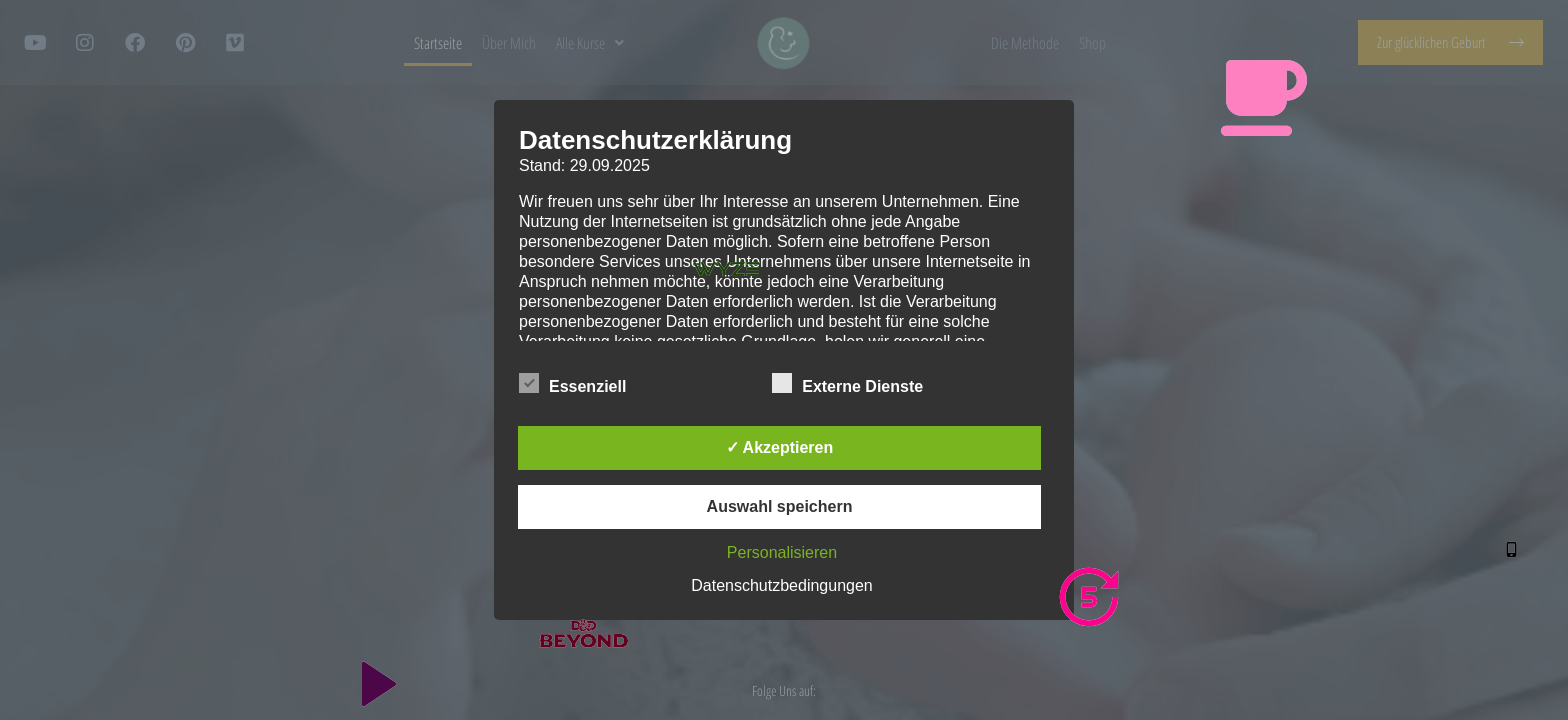 The height and width of the screenshot is (720, 1568). Describe the element at coordinates (374, 684) in the screenshot. I see `play media content` at that location.